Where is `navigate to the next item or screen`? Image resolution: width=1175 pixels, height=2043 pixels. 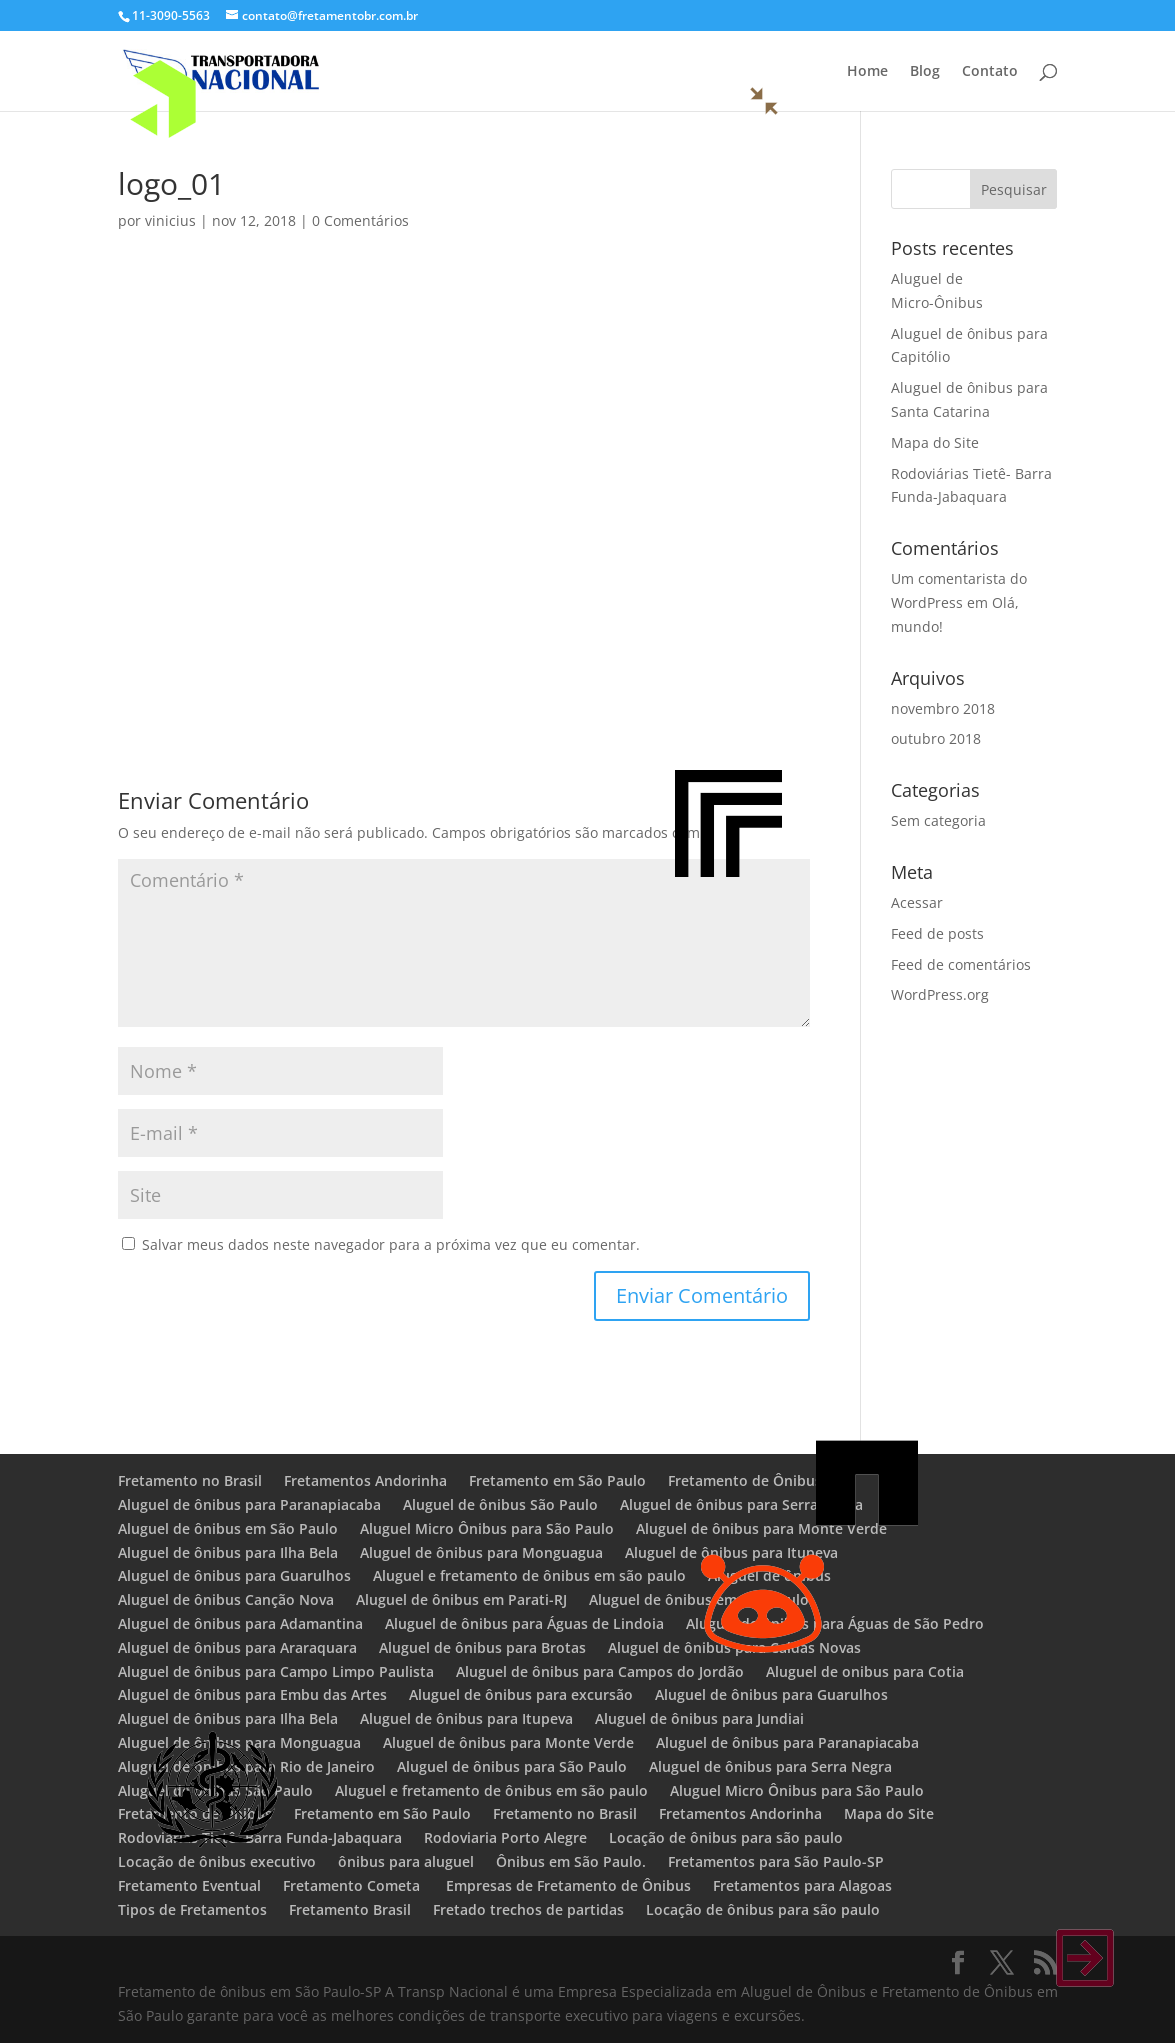 navigate to the next item or screen is located at coordinates (1085, 1958).